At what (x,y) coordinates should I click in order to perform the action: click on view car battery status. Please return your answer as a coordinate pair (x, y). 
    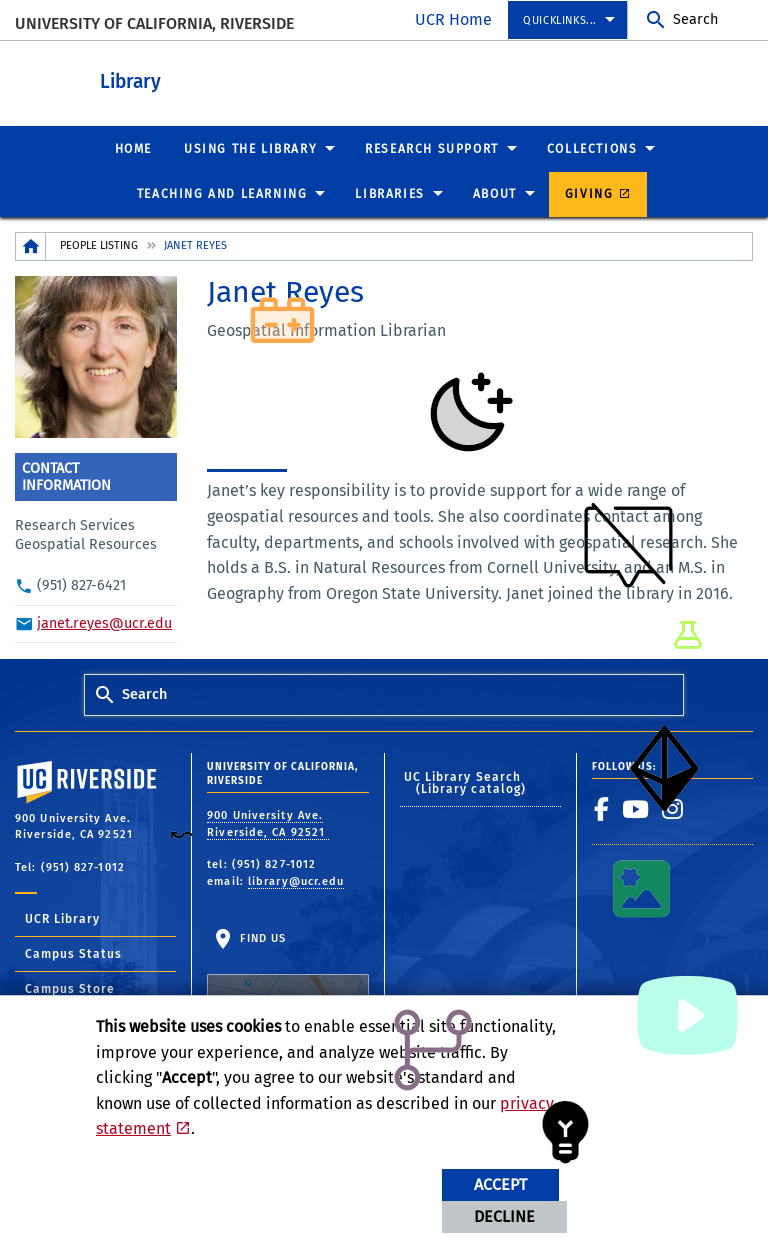
    Looking at the image, I should click on (282, 322).